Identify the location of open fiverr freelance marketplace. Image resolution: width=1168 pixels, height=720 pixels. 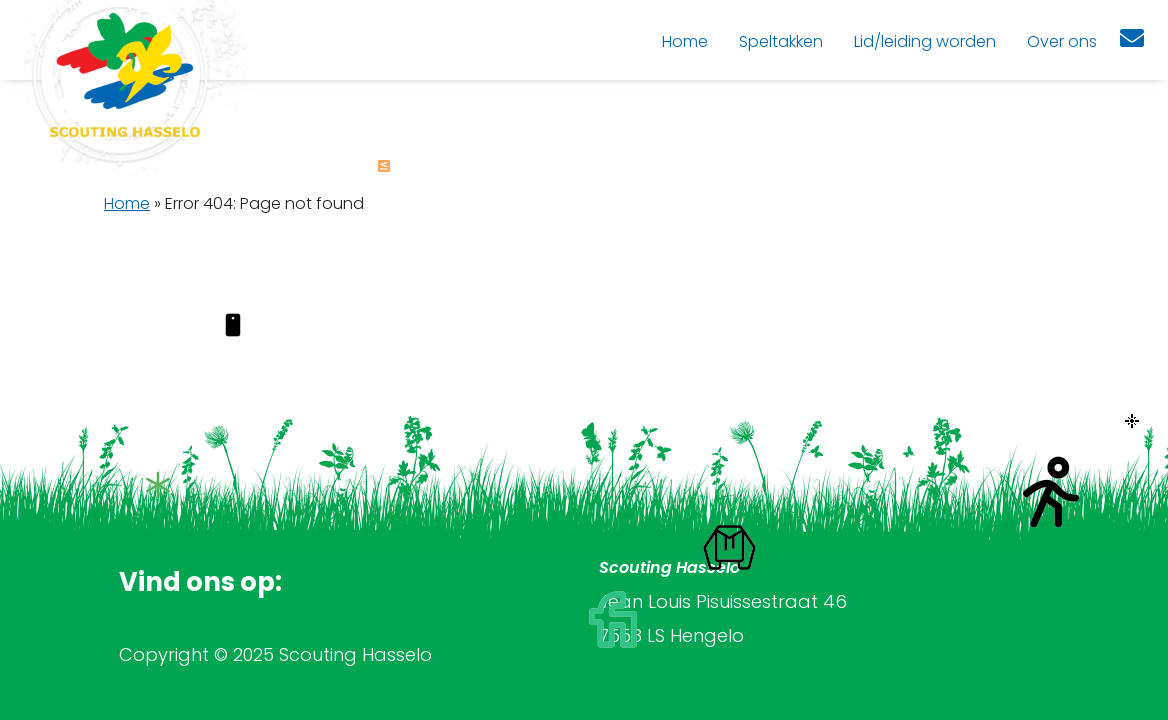
(614, 619).